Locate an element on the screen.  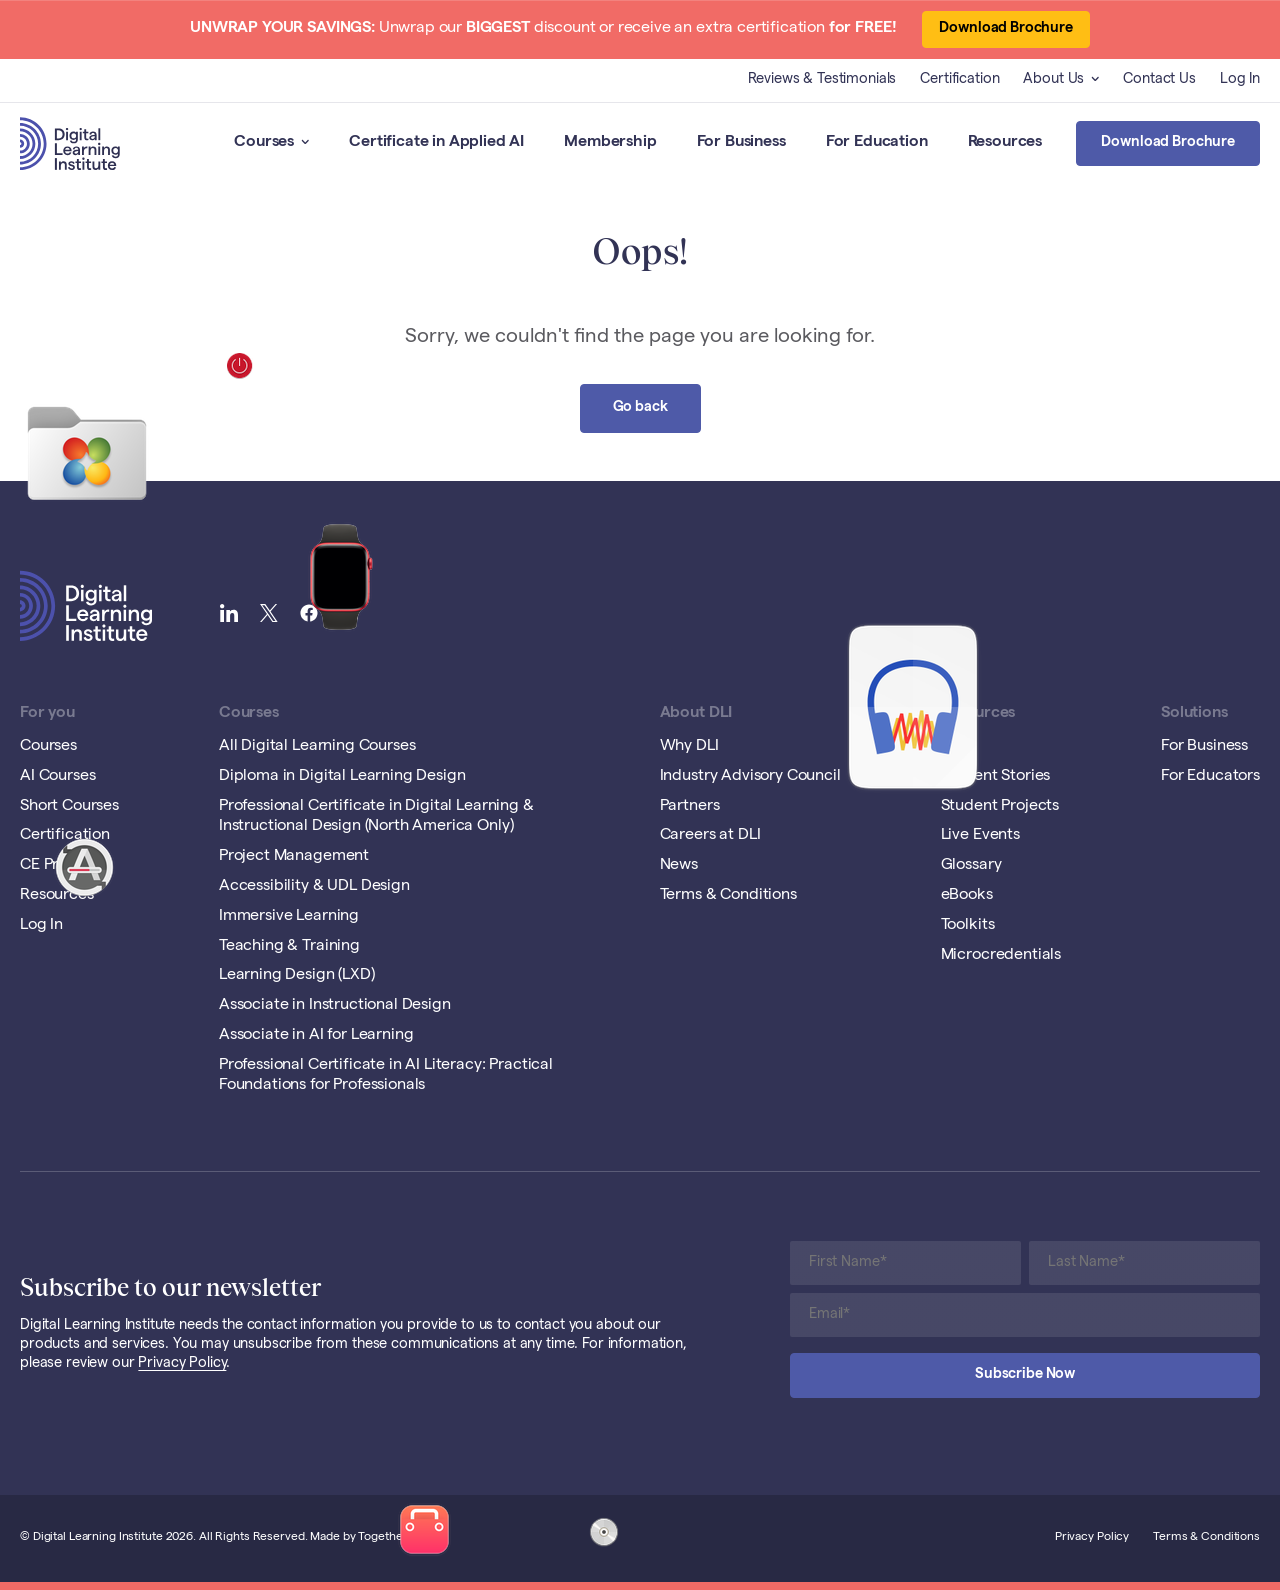
open the Eleven Forum community folder is located at coordinates (86, 456).